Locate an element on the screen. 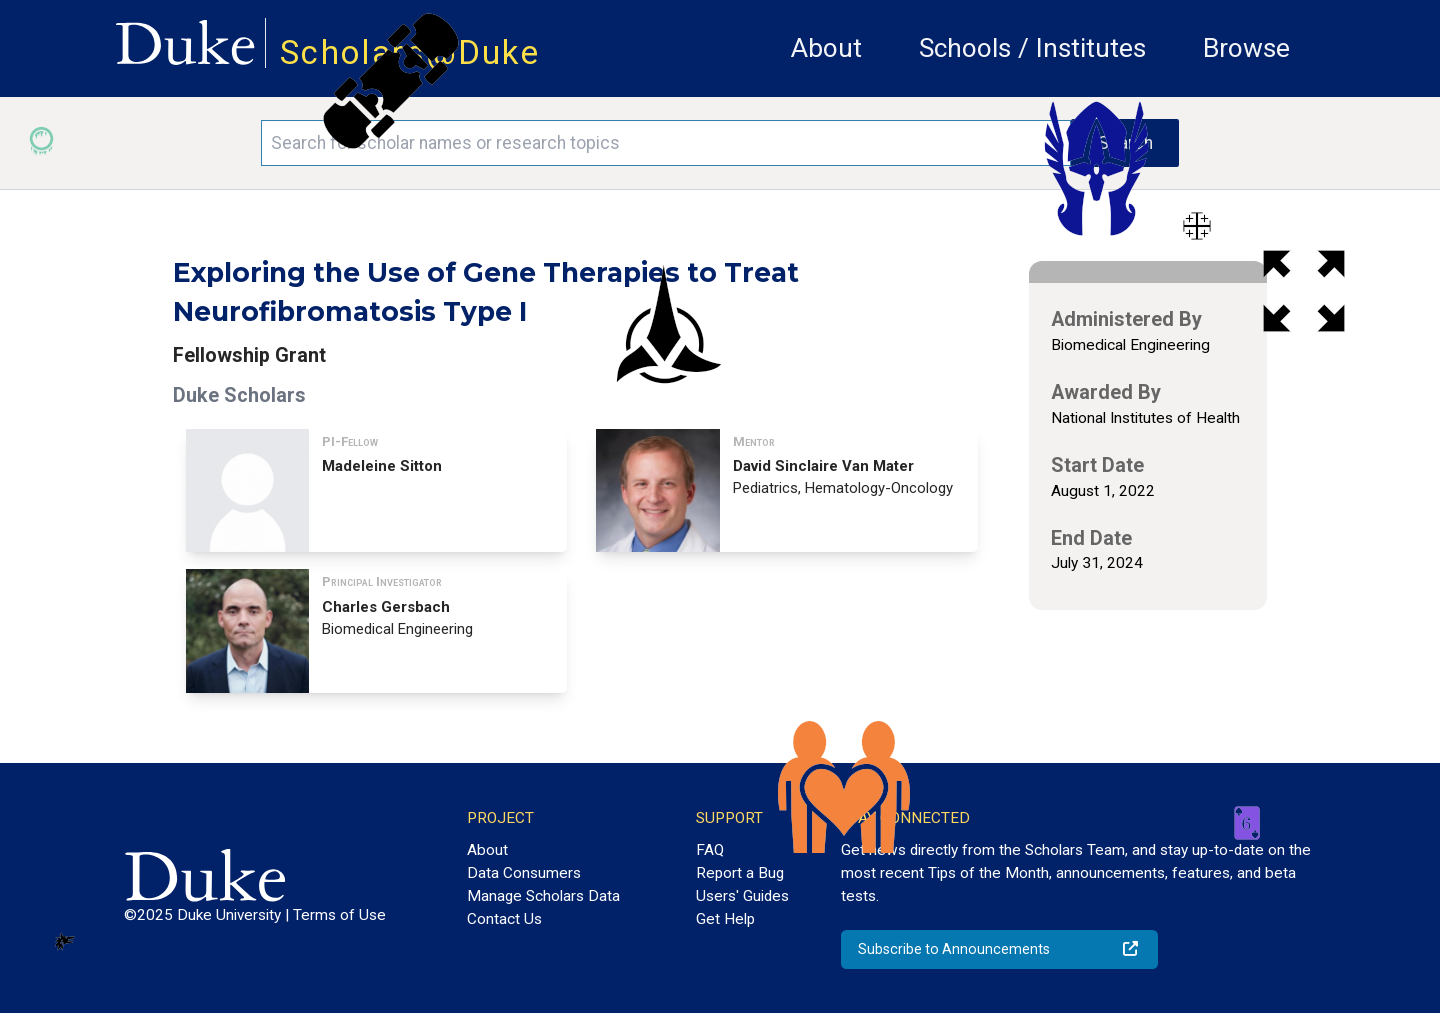 The width and height of the screenshot is (1440, 1013). indicates a romantic relationship or couple status is located at coordinates (844, 787).